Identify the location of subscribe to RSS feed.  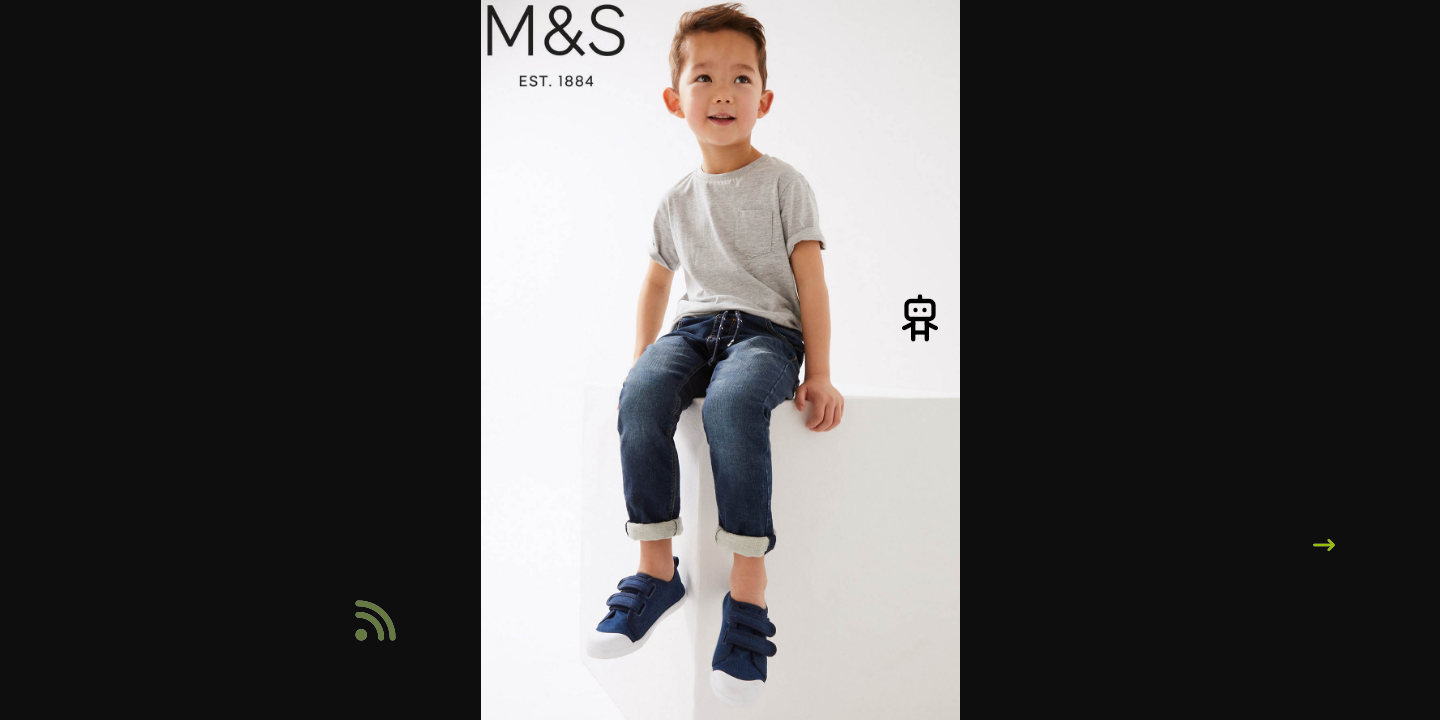
(375, 620).